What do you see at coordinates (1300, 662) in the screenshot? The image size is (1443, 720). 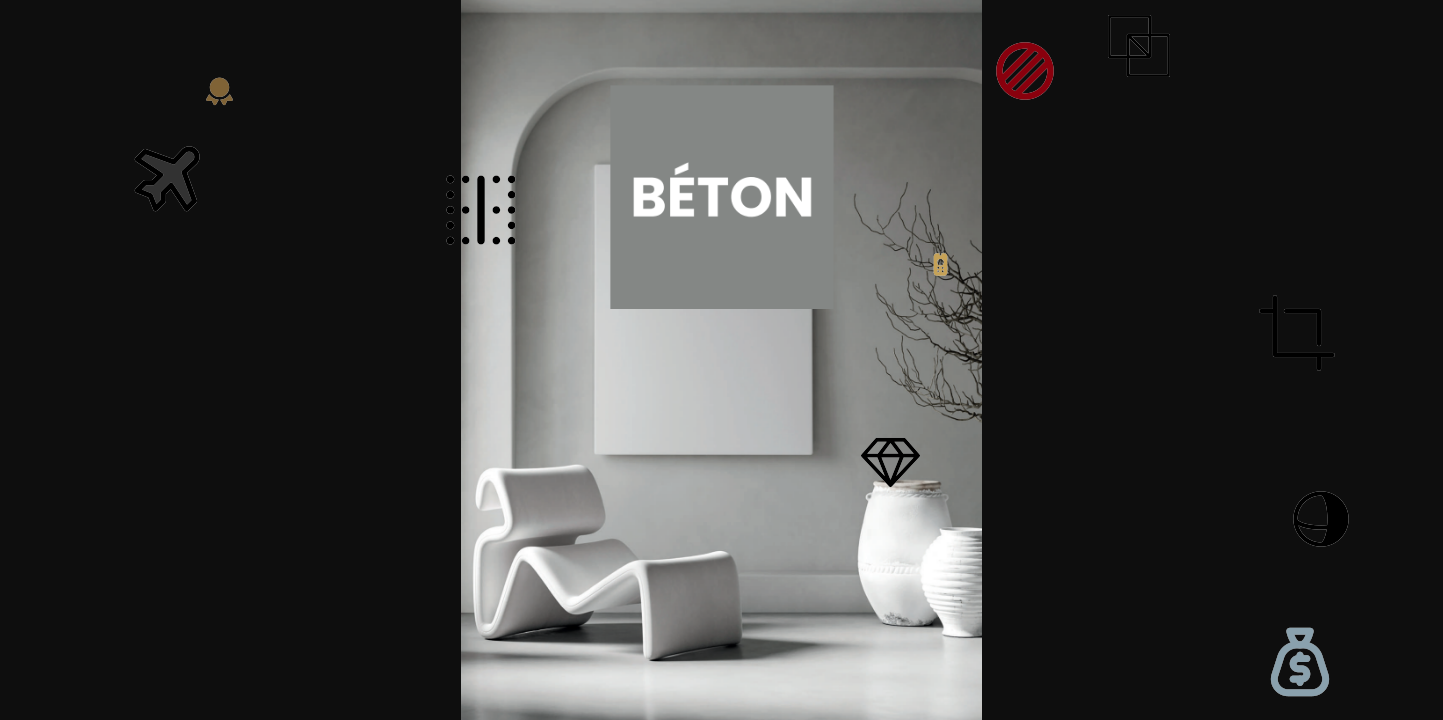 I see `view tax information or documents` at bounding box center [1300, 662].